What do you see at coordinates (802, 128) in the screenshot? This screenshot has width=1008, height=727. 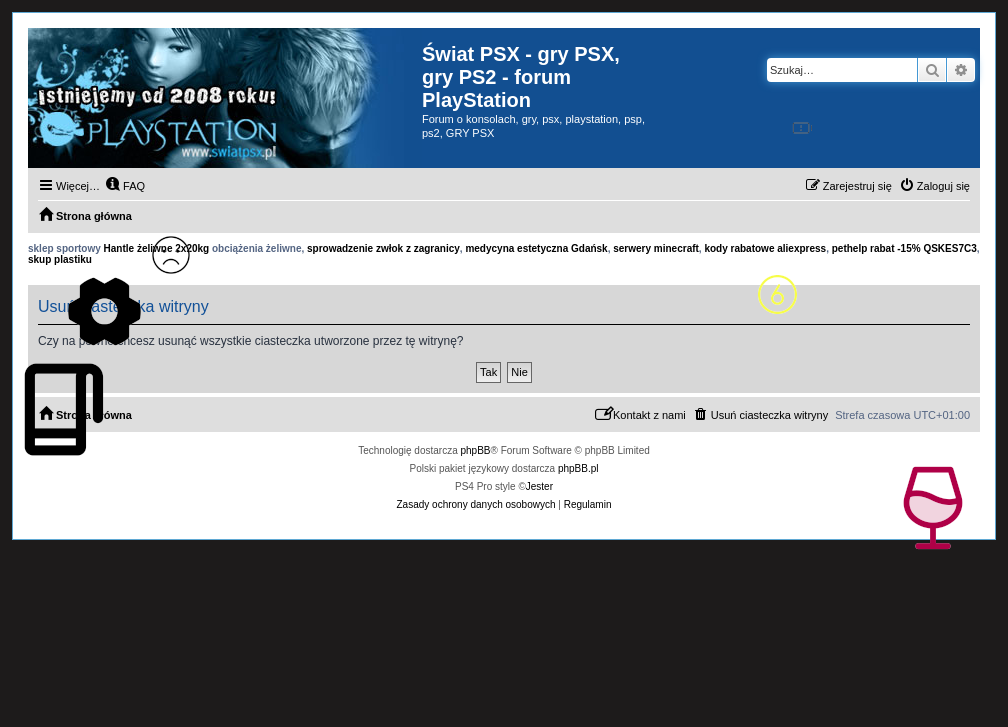 I see `indicates low battery warning` at bounding box center [802, 128].